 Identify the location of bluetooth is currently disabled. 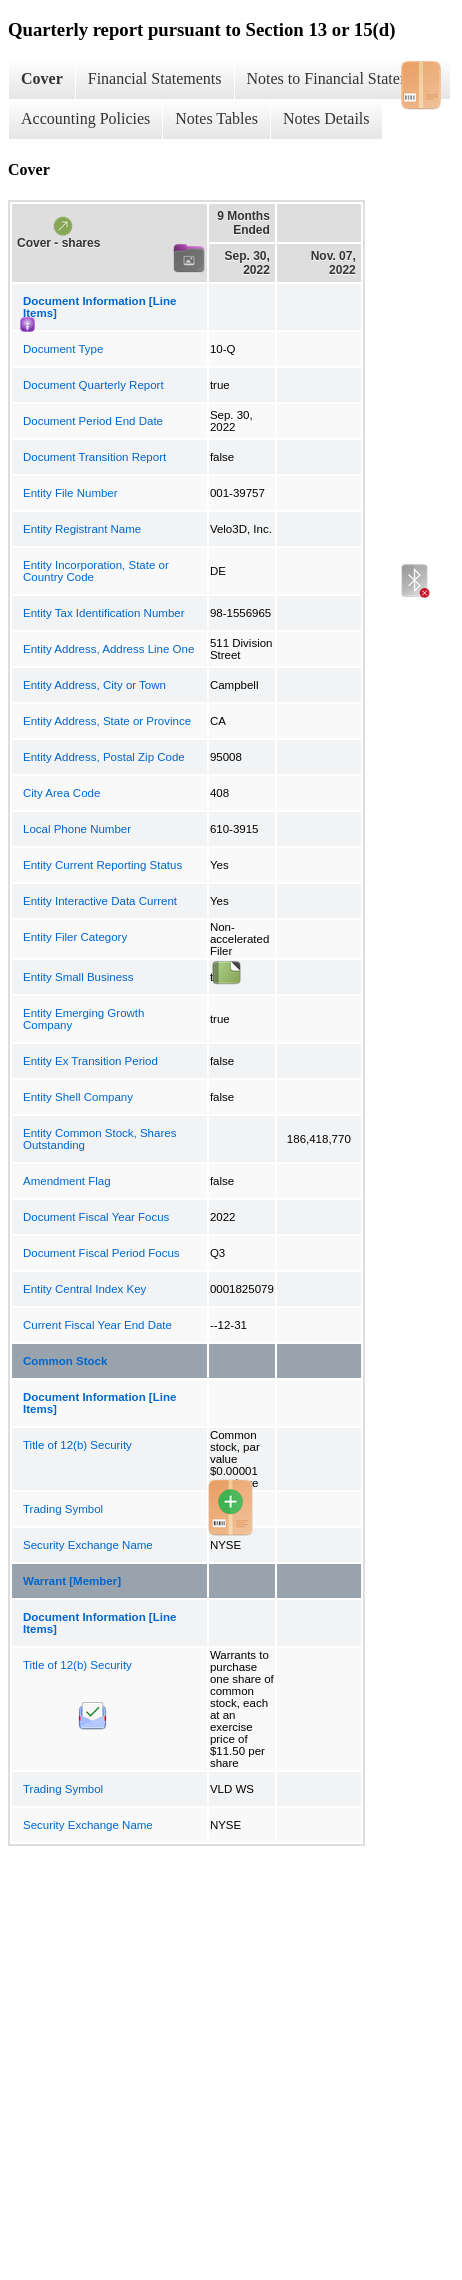
(414, 580).